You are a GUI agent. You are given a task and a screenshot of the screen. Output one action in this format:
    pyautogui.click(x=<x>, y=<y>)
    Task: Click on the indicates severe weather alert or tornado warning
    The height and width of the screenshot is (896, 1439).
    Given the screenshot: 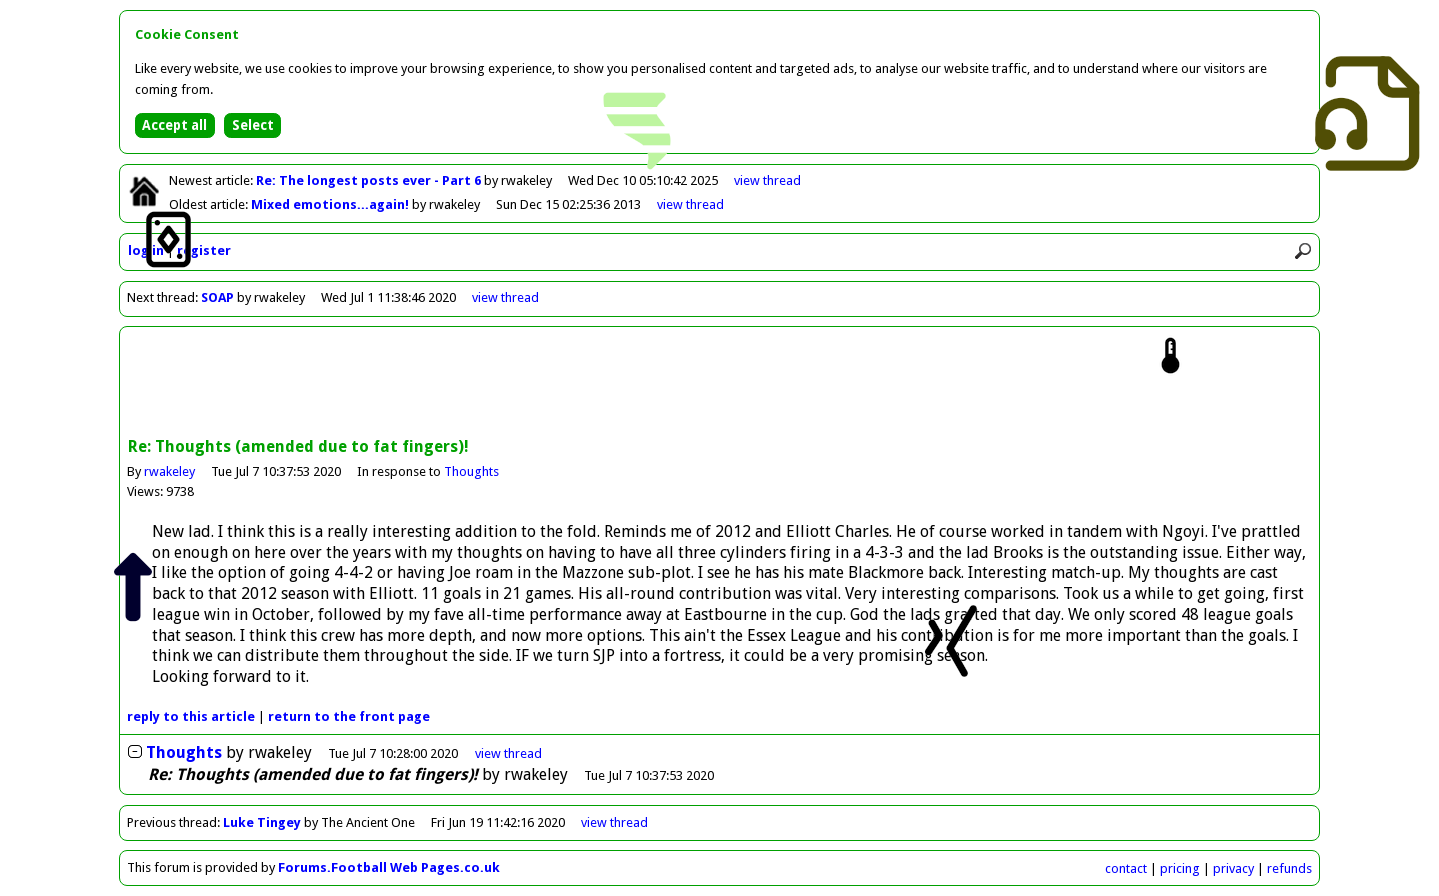 What is the action you would take?
    pyautogui.click(x=637, y=131)
    